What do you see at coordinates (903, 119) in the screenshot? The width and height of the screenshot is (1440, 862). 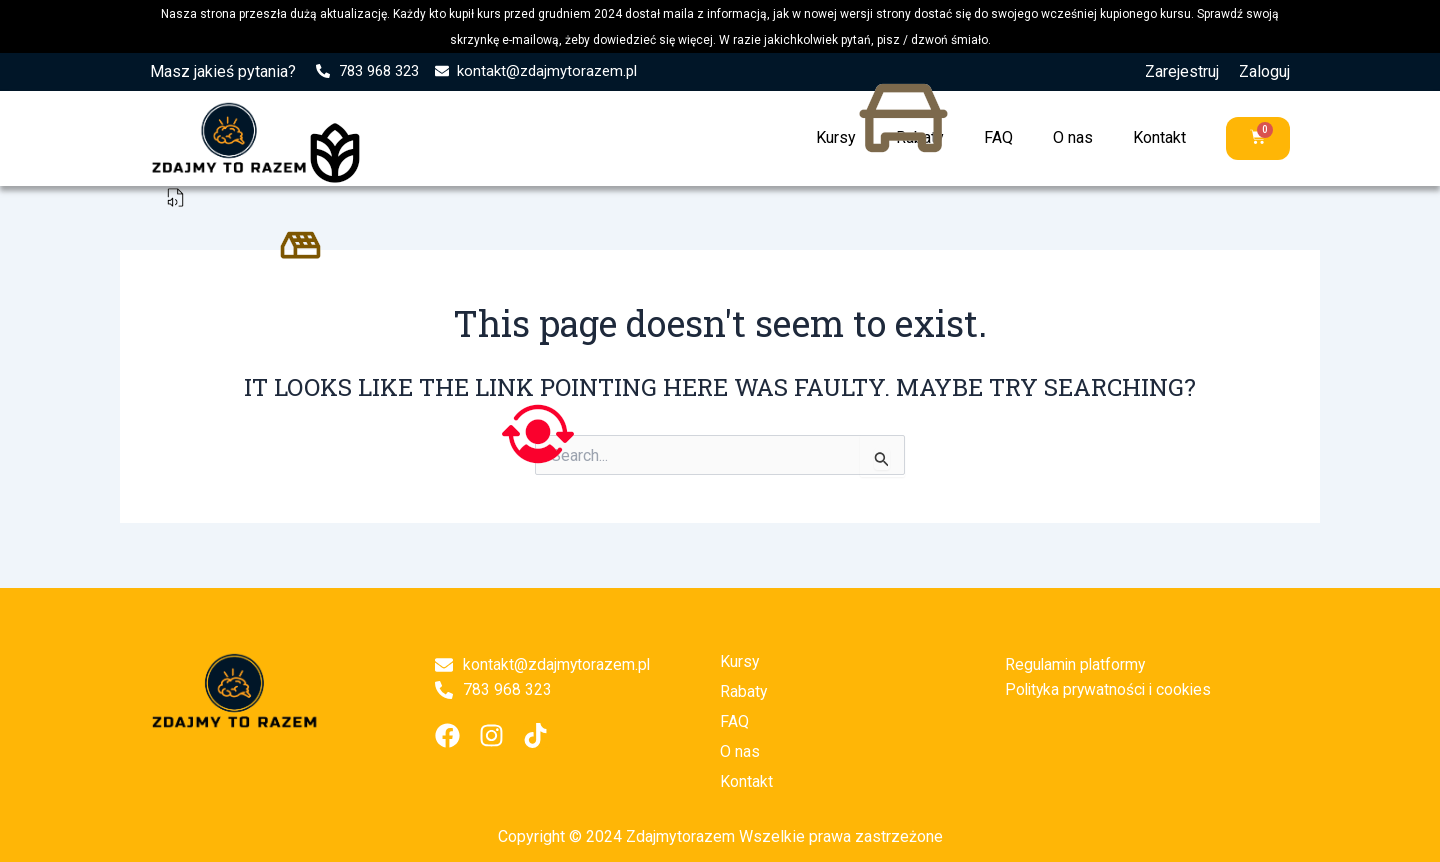 I see `access vehicle or car-related settings` at bounding box center [903, 119].